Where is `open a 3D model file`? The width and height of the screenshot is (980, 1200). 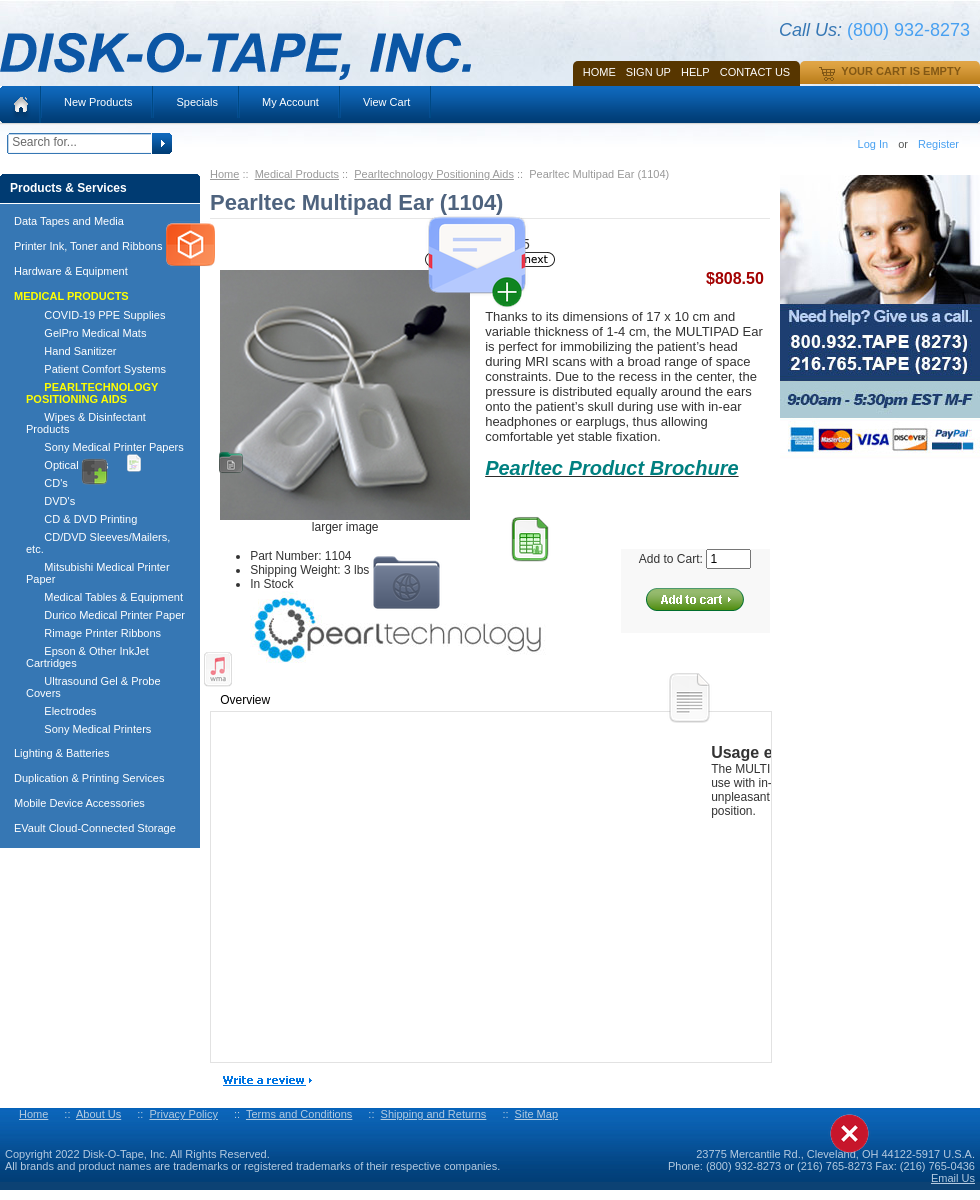
open a 3D model file is located at coordinates (190, 243).